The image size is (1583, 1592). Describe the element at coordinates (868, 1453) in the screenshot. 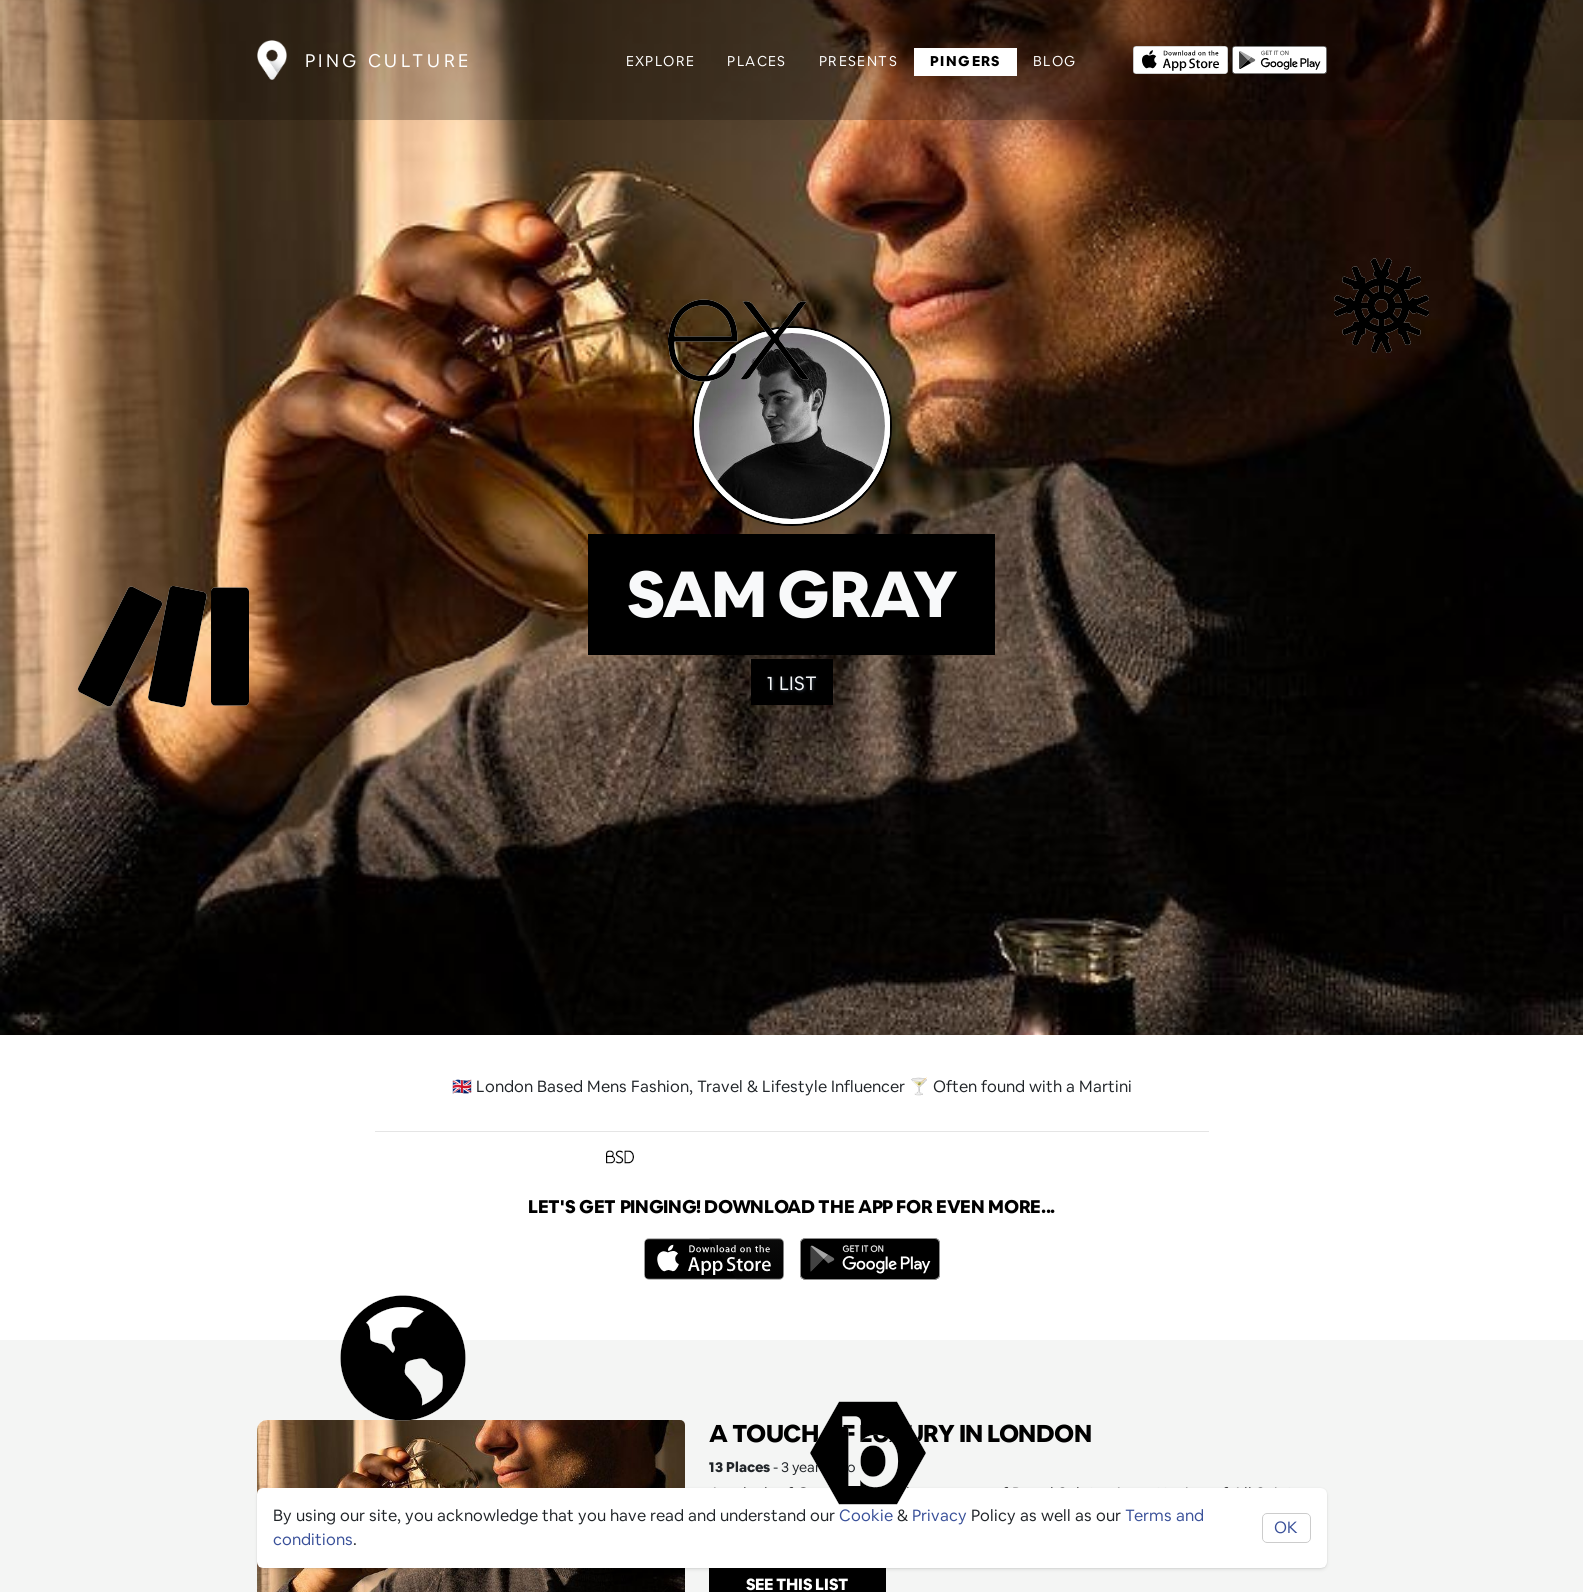

I see `visit bugcrowd security platform` at that location.